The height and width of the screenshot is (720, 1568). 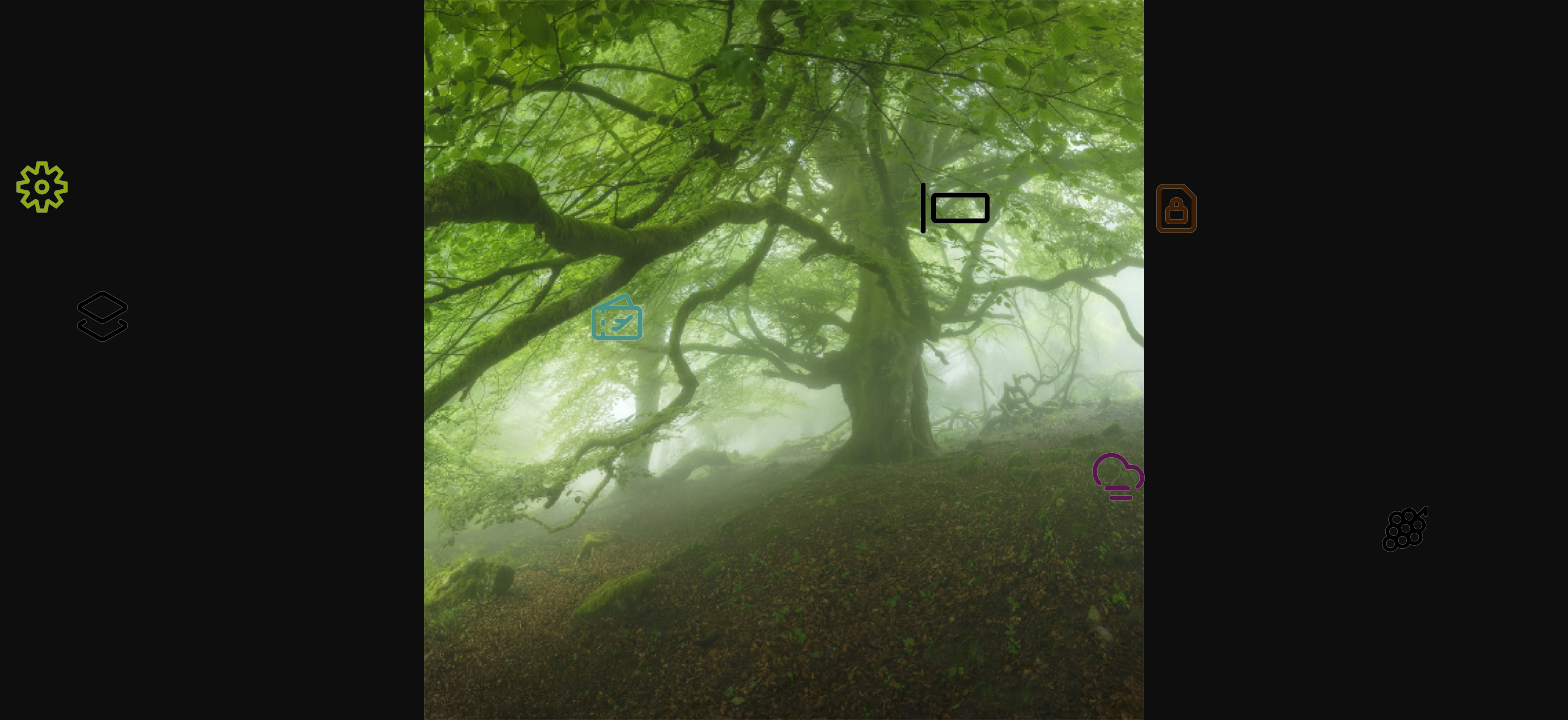 What do you see at coordinates (954, 208) in the screenshot?
I see `align content to the left` at bounding box center [954, 208].